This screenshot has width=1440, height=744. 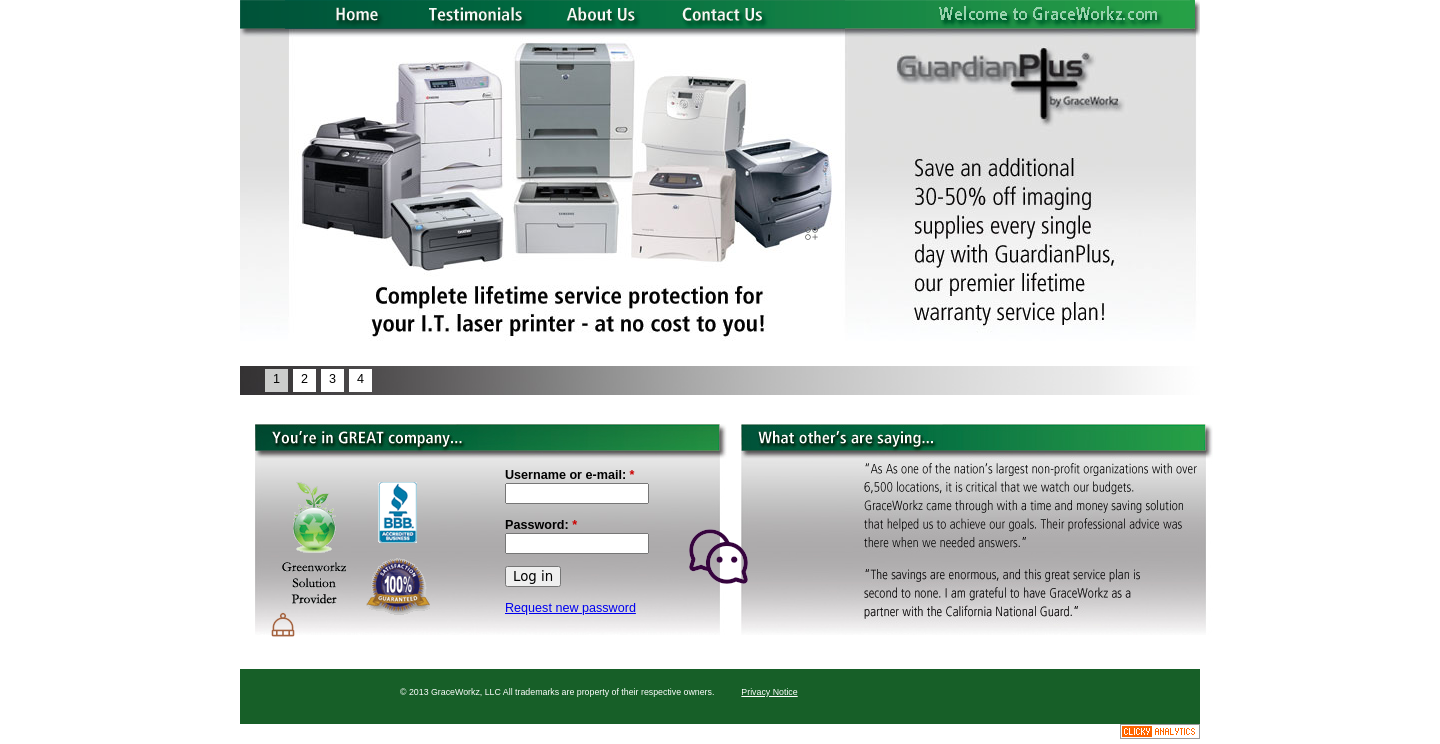 What do you see at coordinates (283, 626) in the screenshot?
I see `select winter or cold weather category` at bounding box center [283, 626].